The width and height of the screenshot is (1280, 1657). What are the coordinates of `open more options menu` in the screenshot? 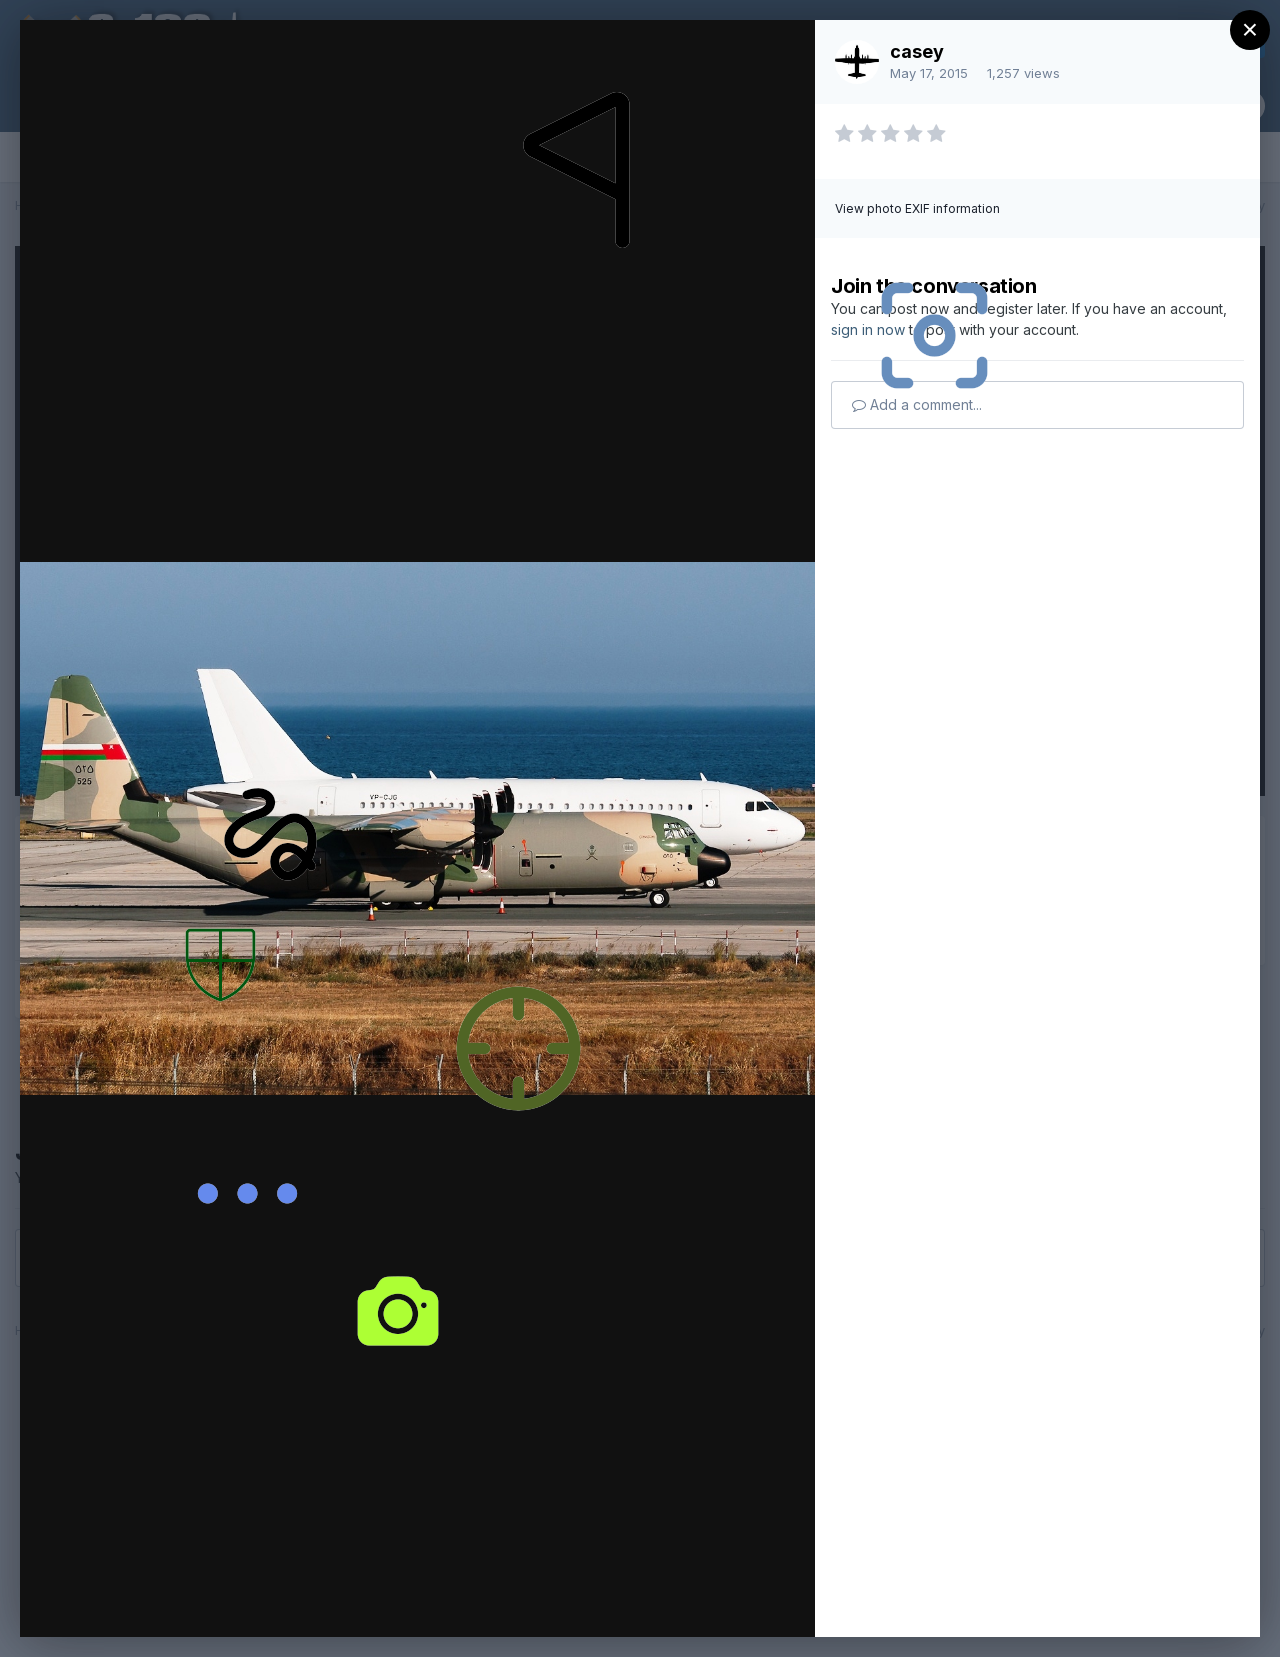 It's located at (247, 1193).